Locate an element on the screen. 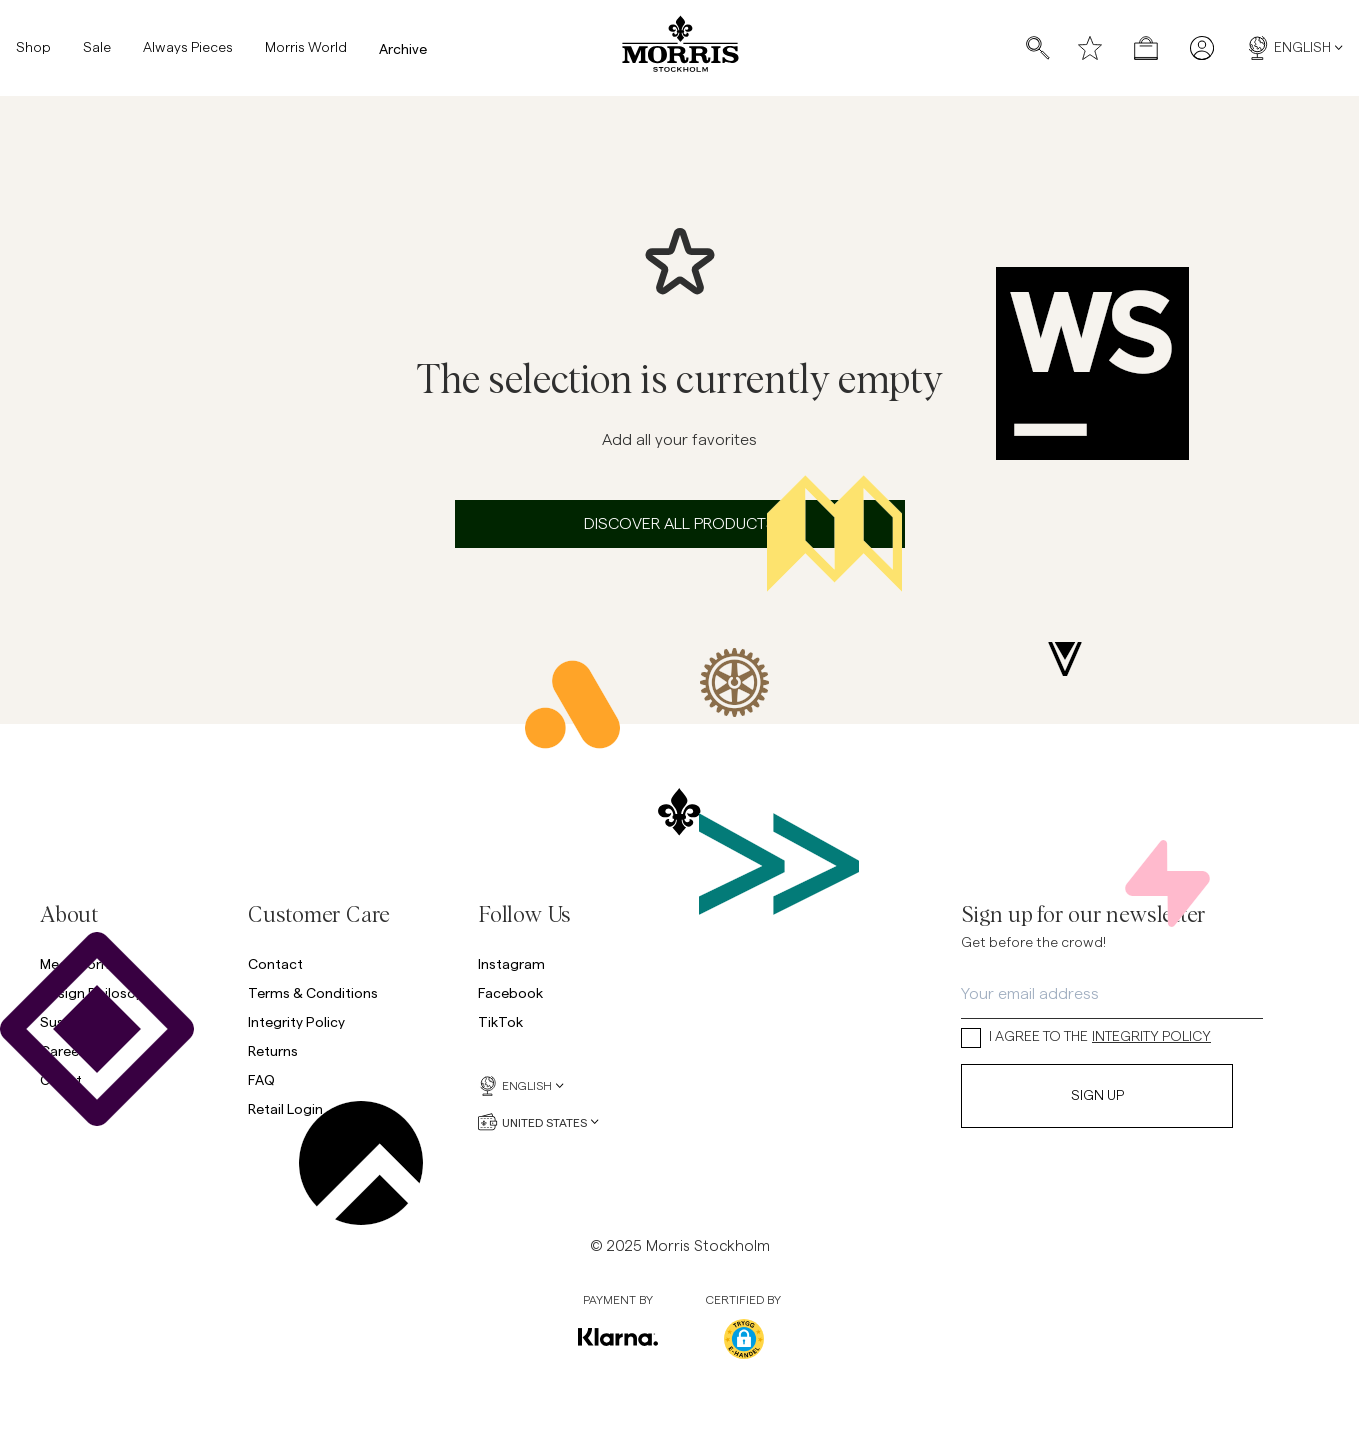  analogue brand logo is located at coordinates (572, 704).